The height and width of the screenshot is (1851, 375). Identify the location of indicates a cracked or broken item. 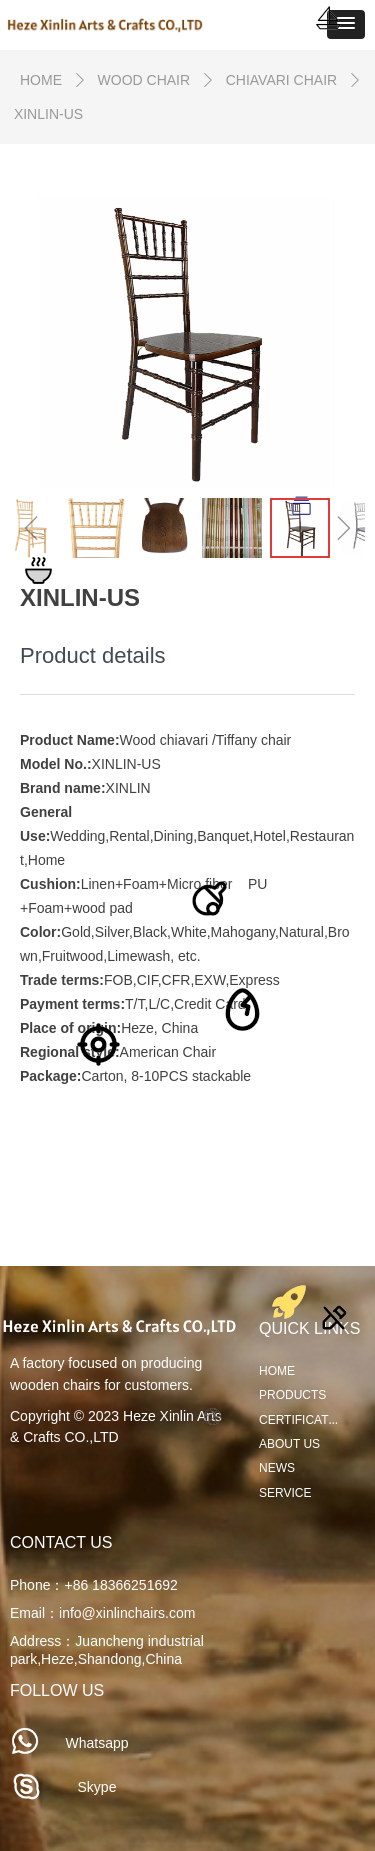
(242, 1009).